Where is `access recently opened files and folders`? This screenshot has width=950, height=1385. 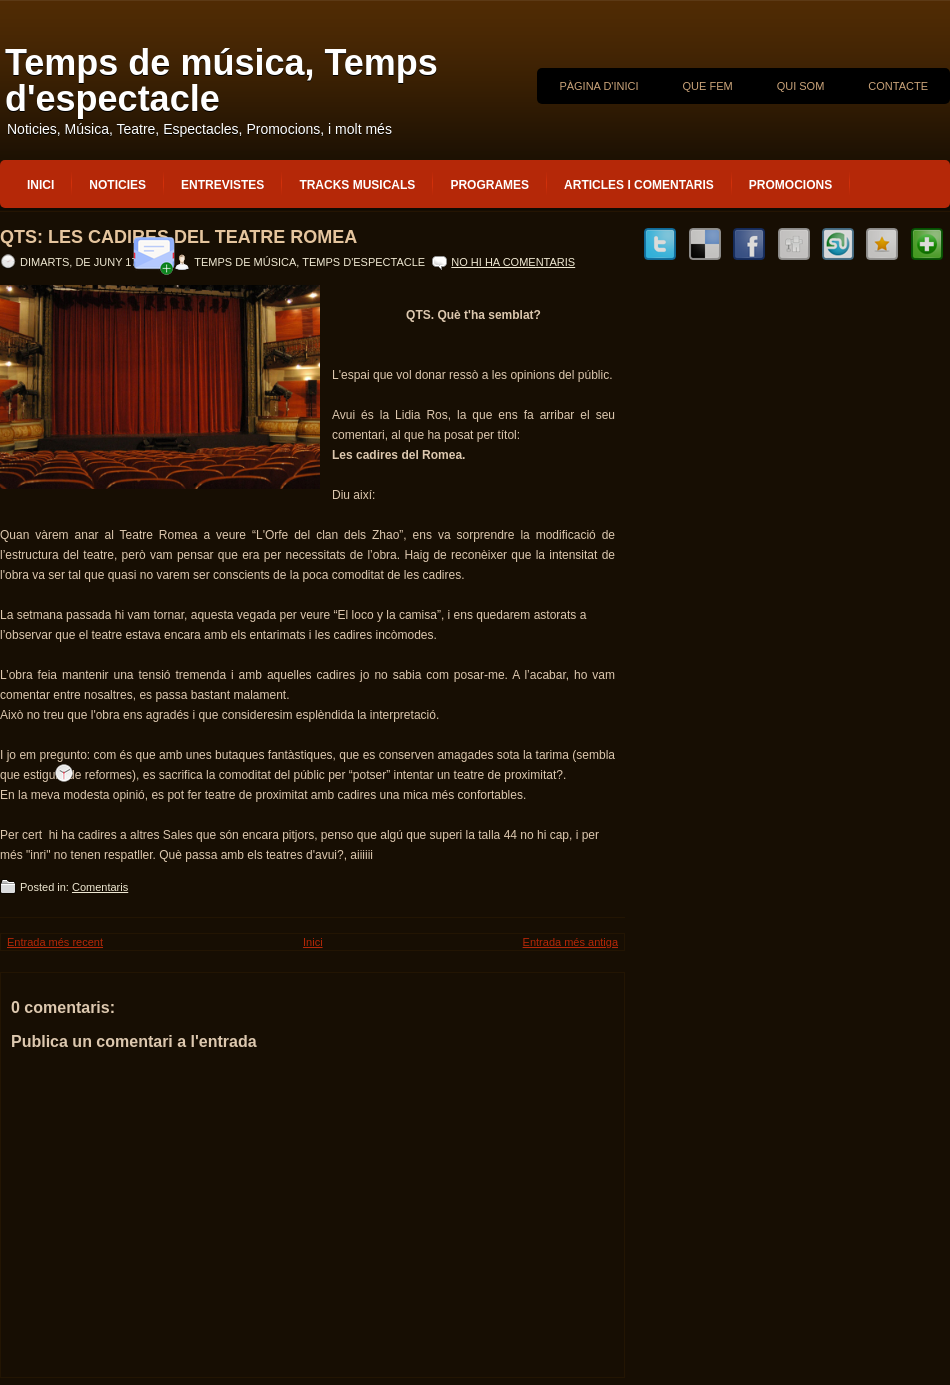 access recently opened files and folders is located at coordinates (64, 773).